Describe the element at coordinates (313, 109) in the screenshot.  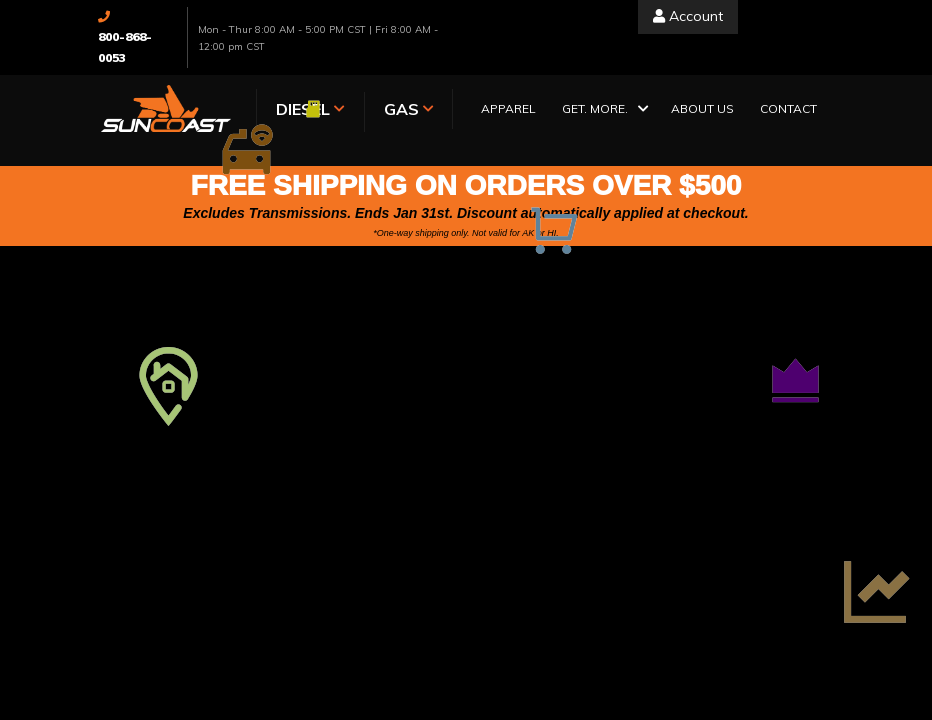
I see `access external storage settings` at that location.